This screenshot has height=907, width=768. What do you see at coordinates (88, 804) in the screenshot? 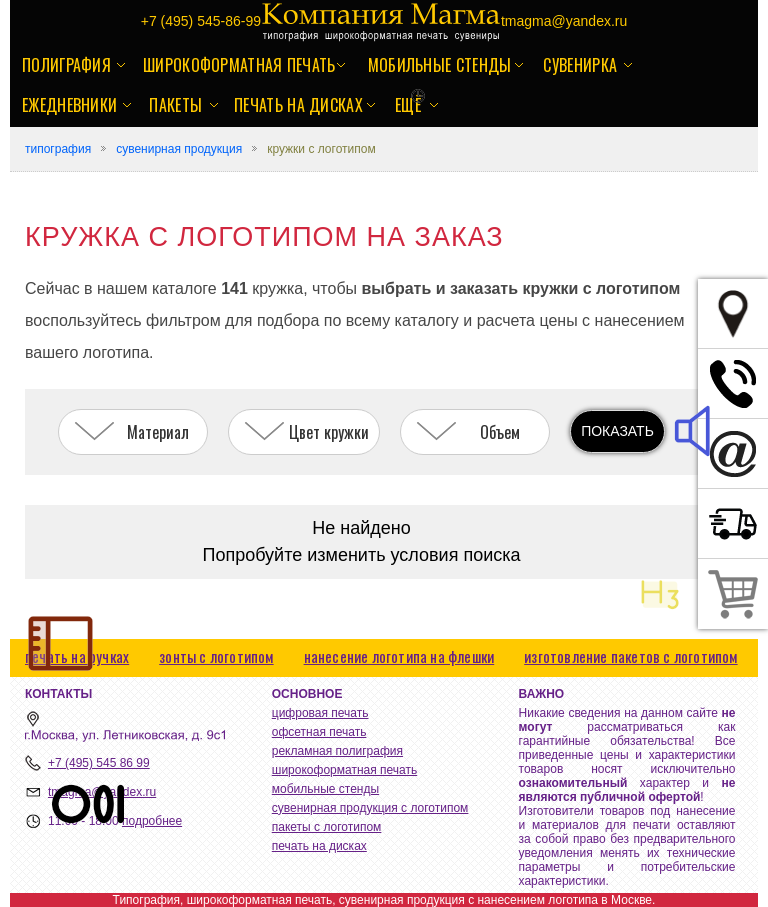
I see `open the Medium app` at bounding box center [88, 804].